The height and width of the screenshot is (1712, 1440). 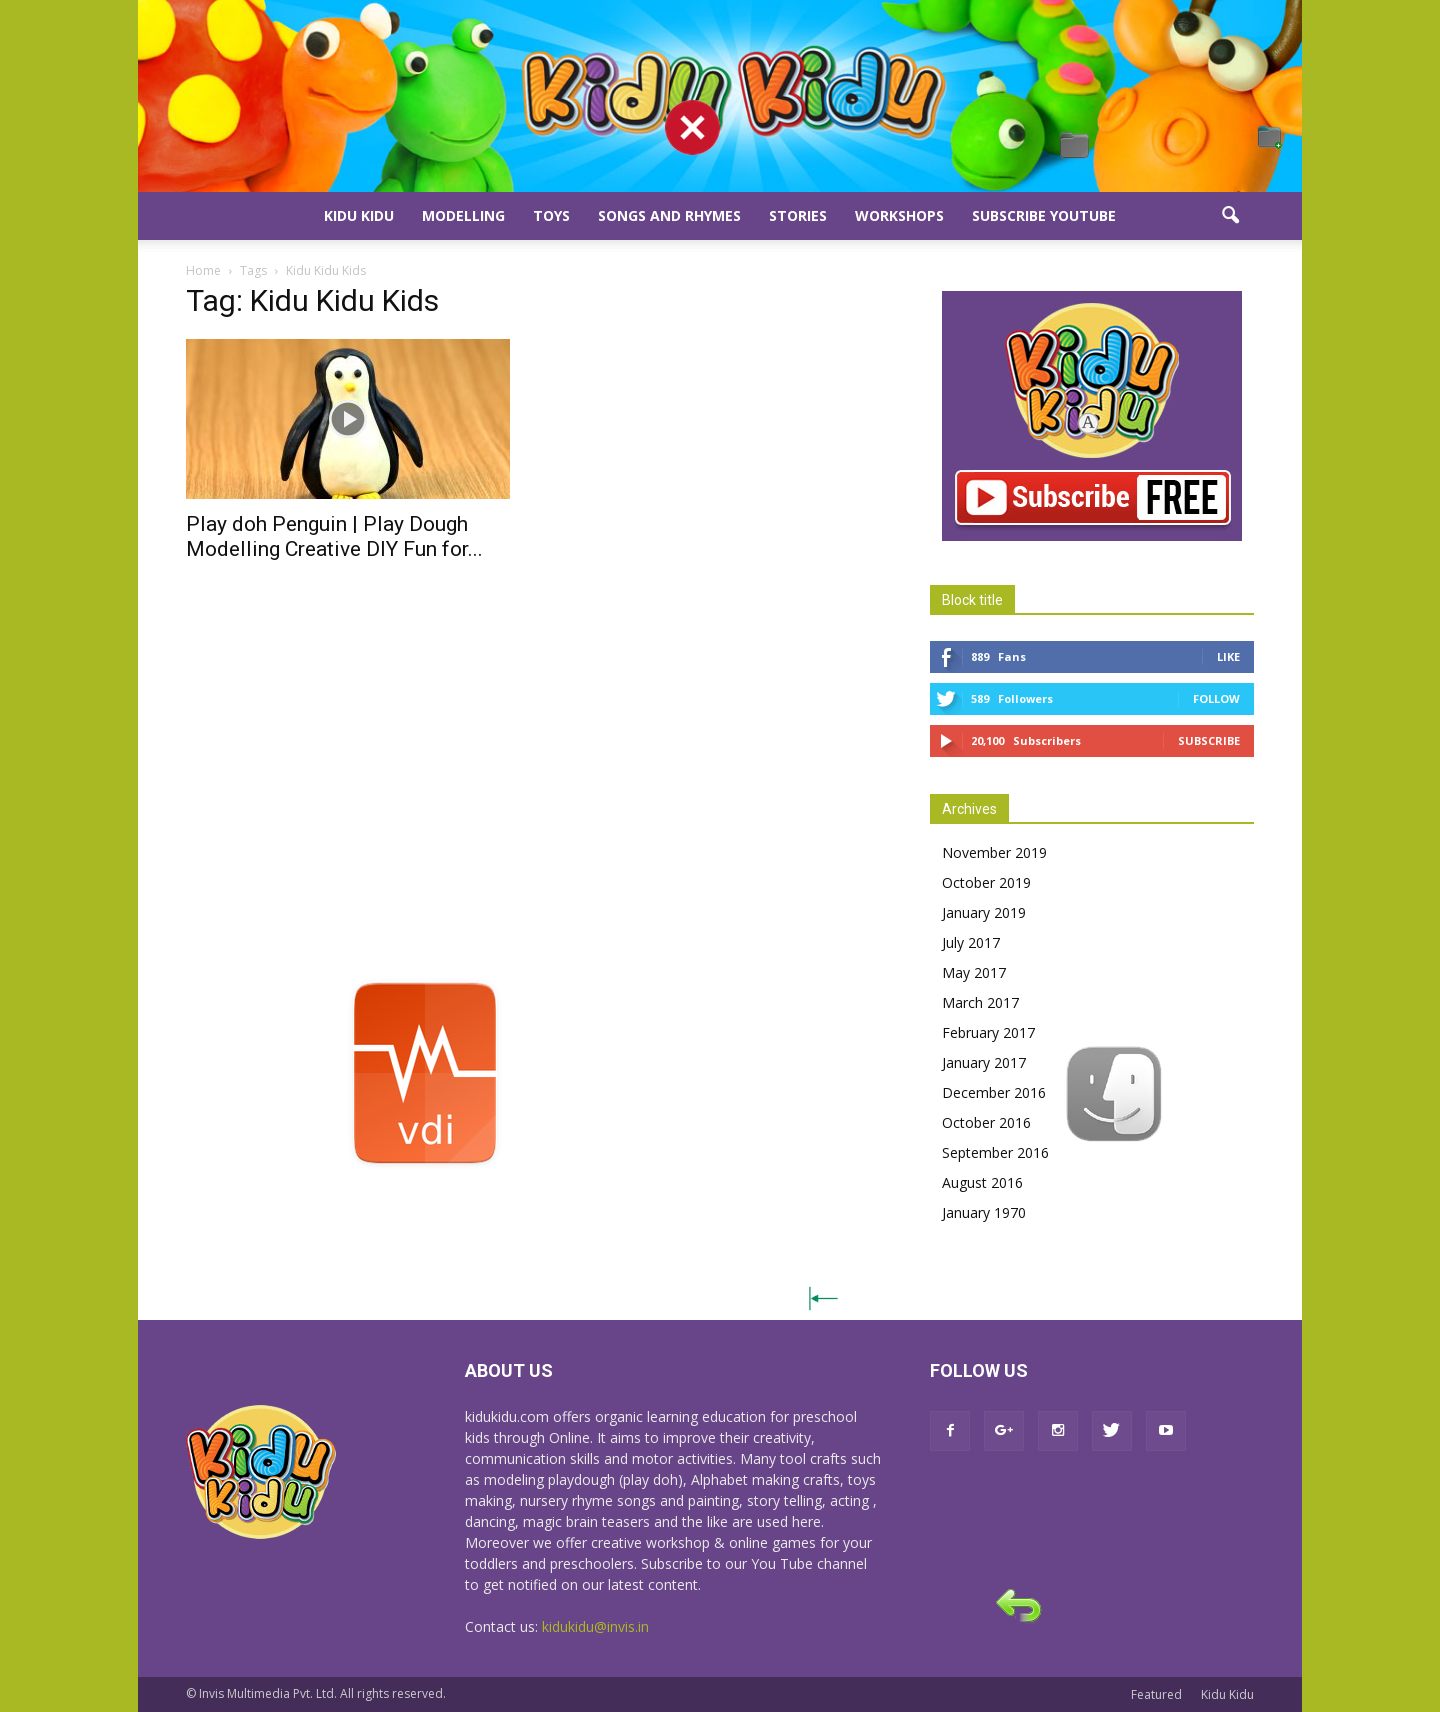 I want to click on redo the last undone action, so click(x=1020, y=1604).